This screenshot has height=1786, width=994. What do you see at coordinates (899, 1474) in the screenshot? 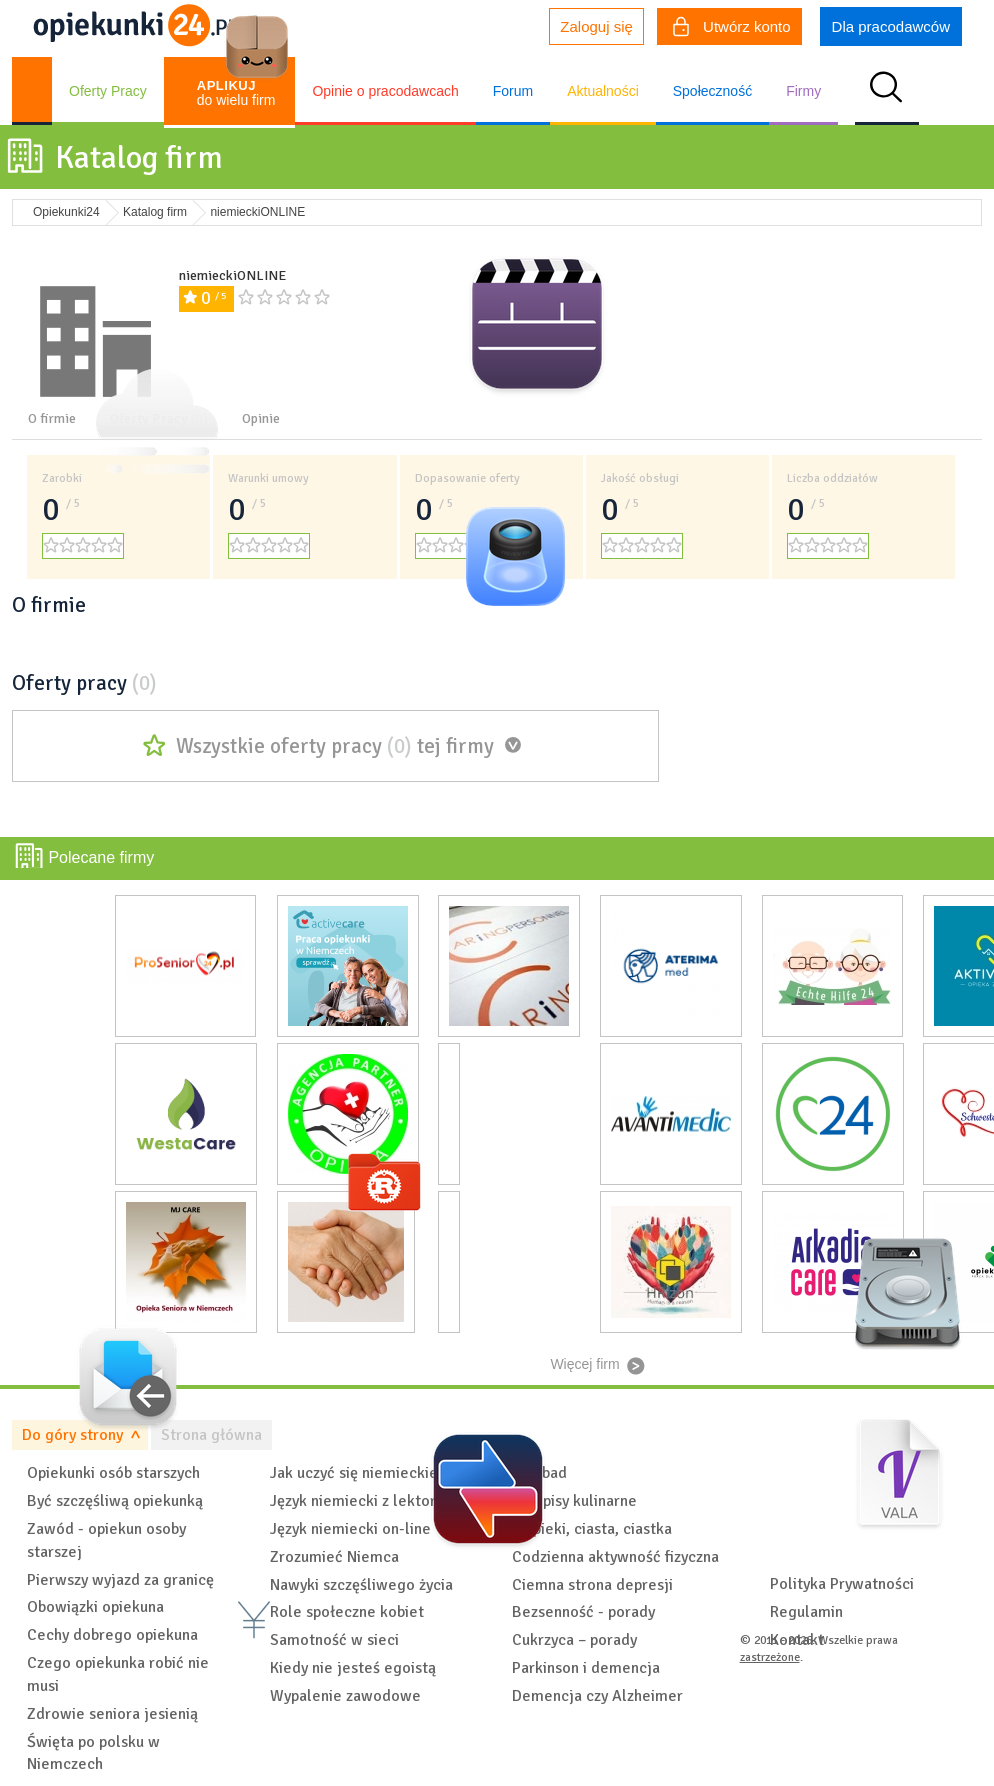
I see `vala source code file` at bounding box center [899, 1474].